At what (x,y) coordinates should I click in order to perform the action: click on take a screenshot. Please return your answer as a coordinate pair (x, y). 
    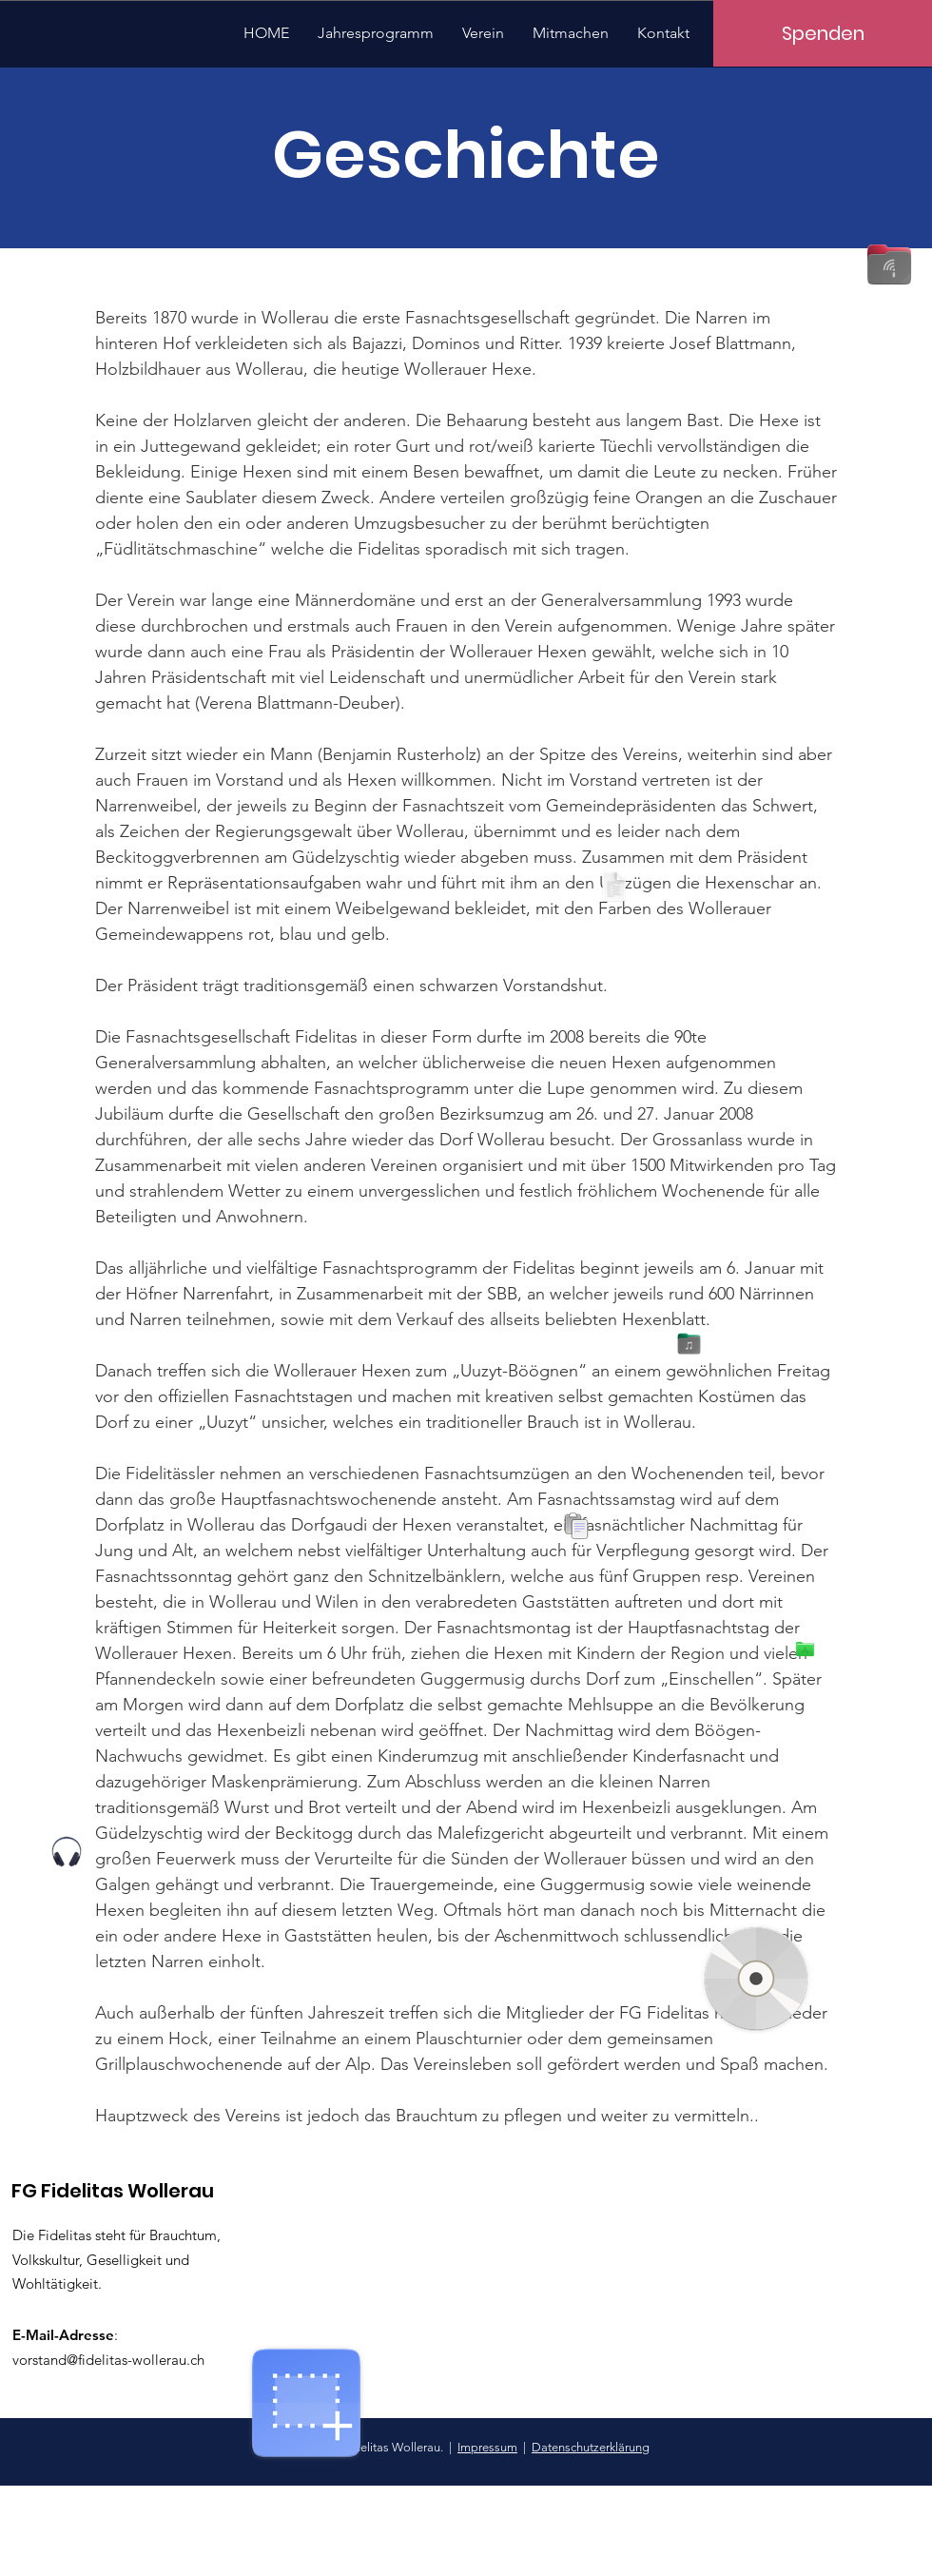
    Looking at the image, I should click on (306, 2403).